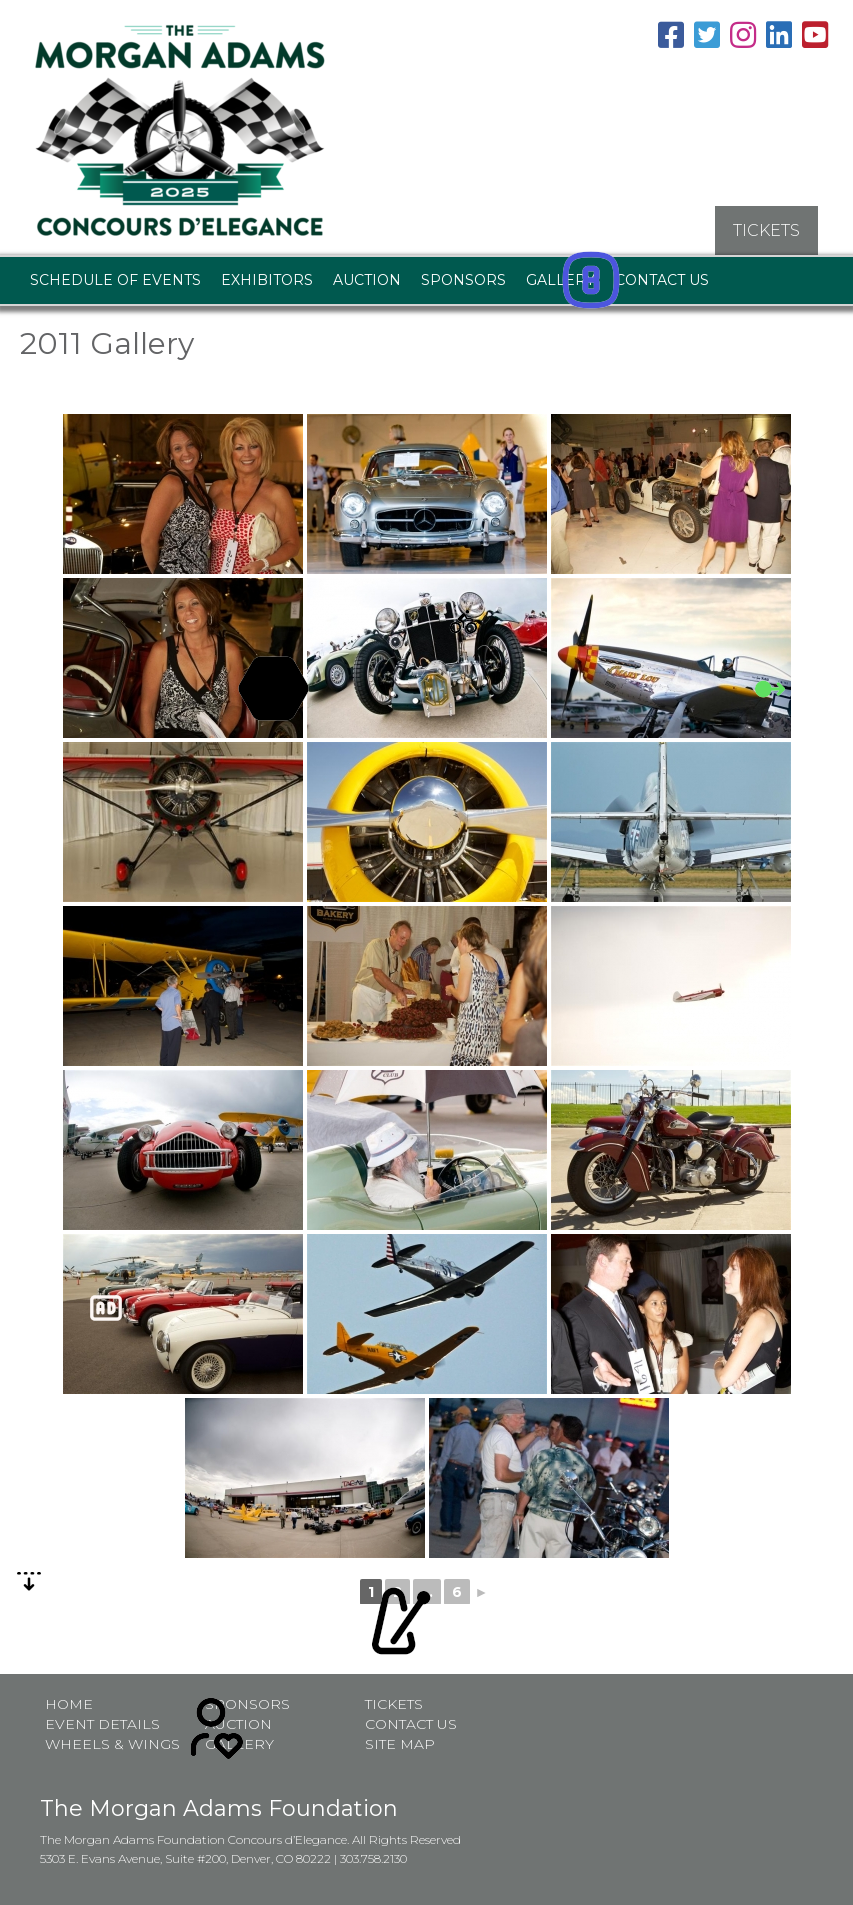 This screenshot has width=853, height=1905. Describe the element at coordinates (211, 1727) in the screenshot. I see `add user to favorites` at that location.